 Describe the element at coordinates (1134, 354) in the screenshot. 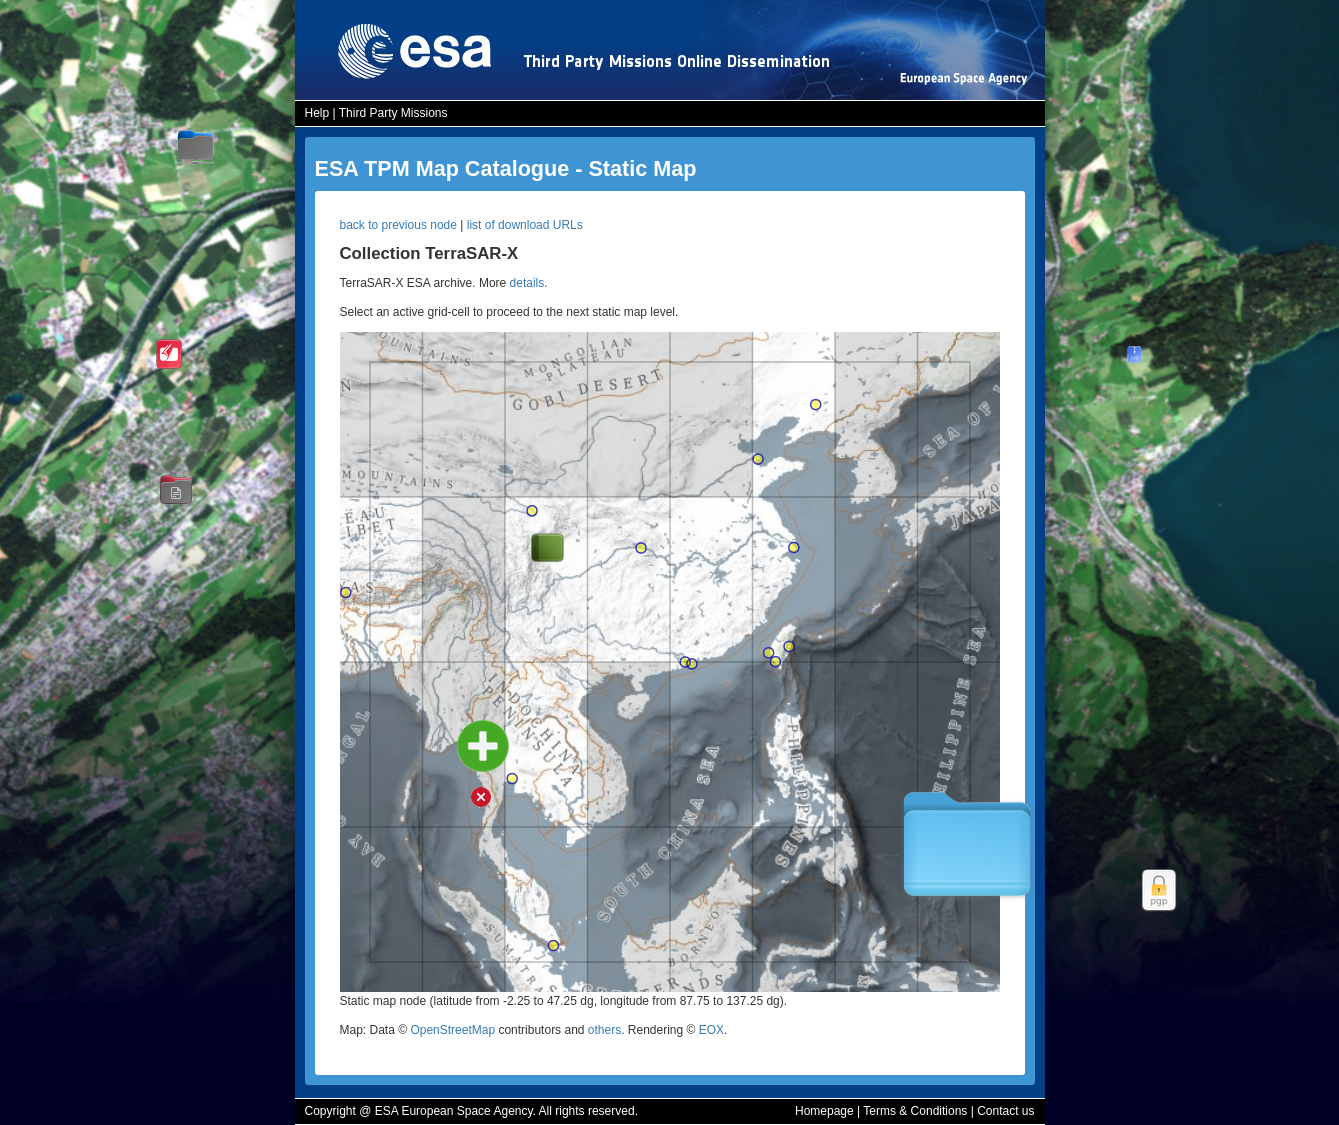

I see `a gzip compressed archive file` at that location.